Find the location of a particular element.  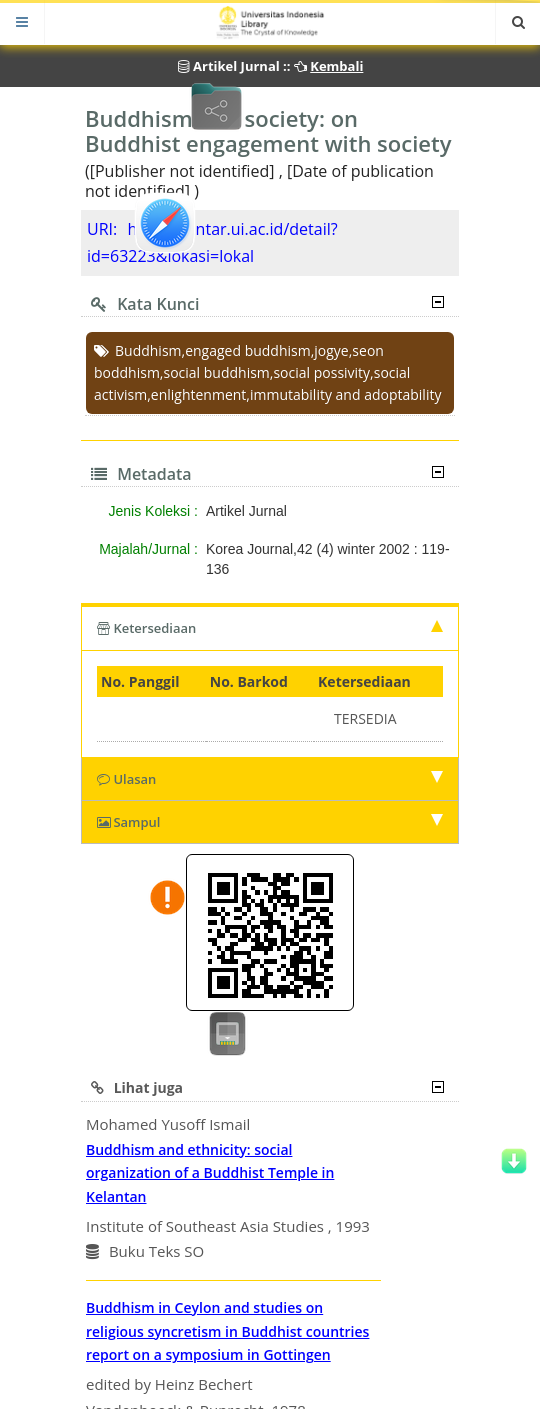

access your public shared folder is located at coordinates (216, 106).